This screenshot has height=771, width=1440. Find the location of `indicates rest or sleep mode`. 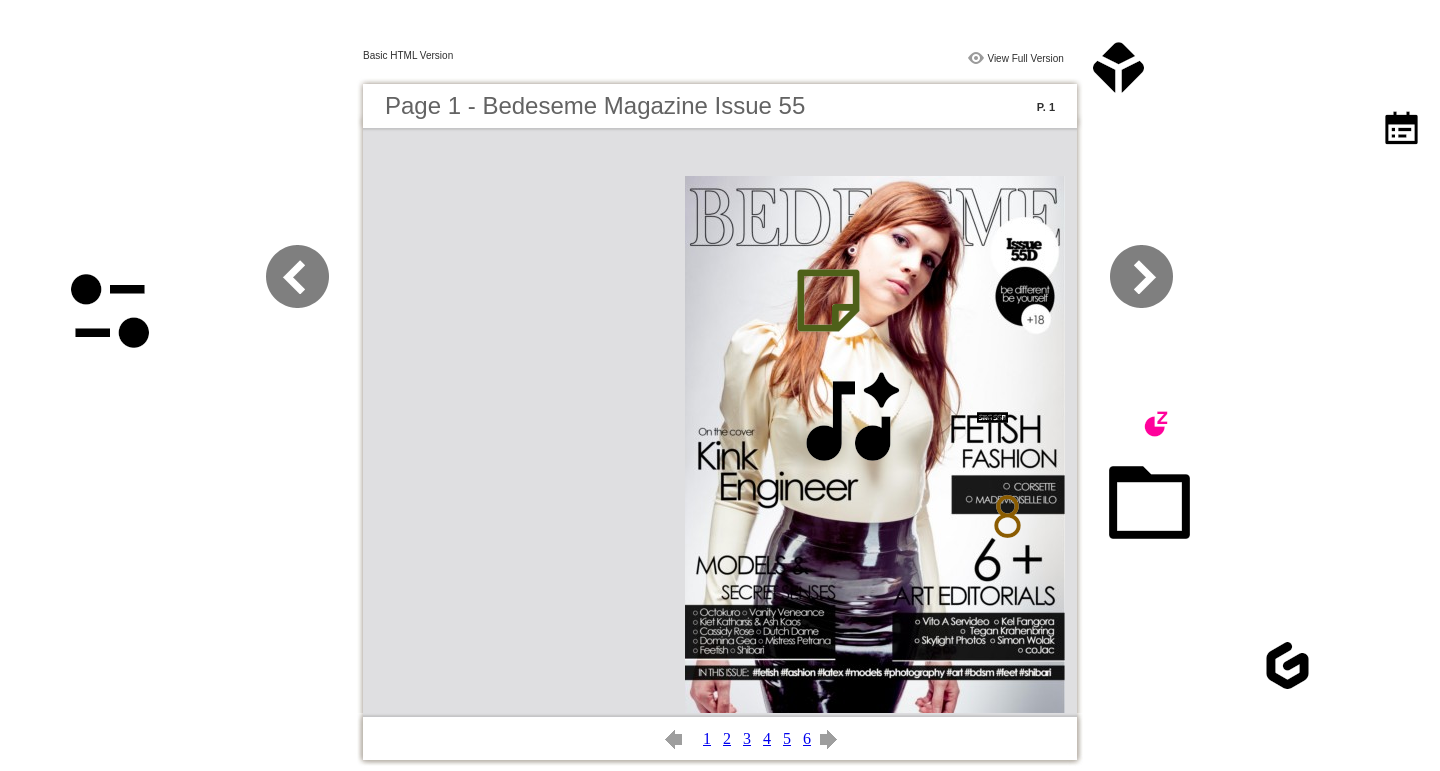

indicates rest or sleep mode is located at coordinates (1156, 424).